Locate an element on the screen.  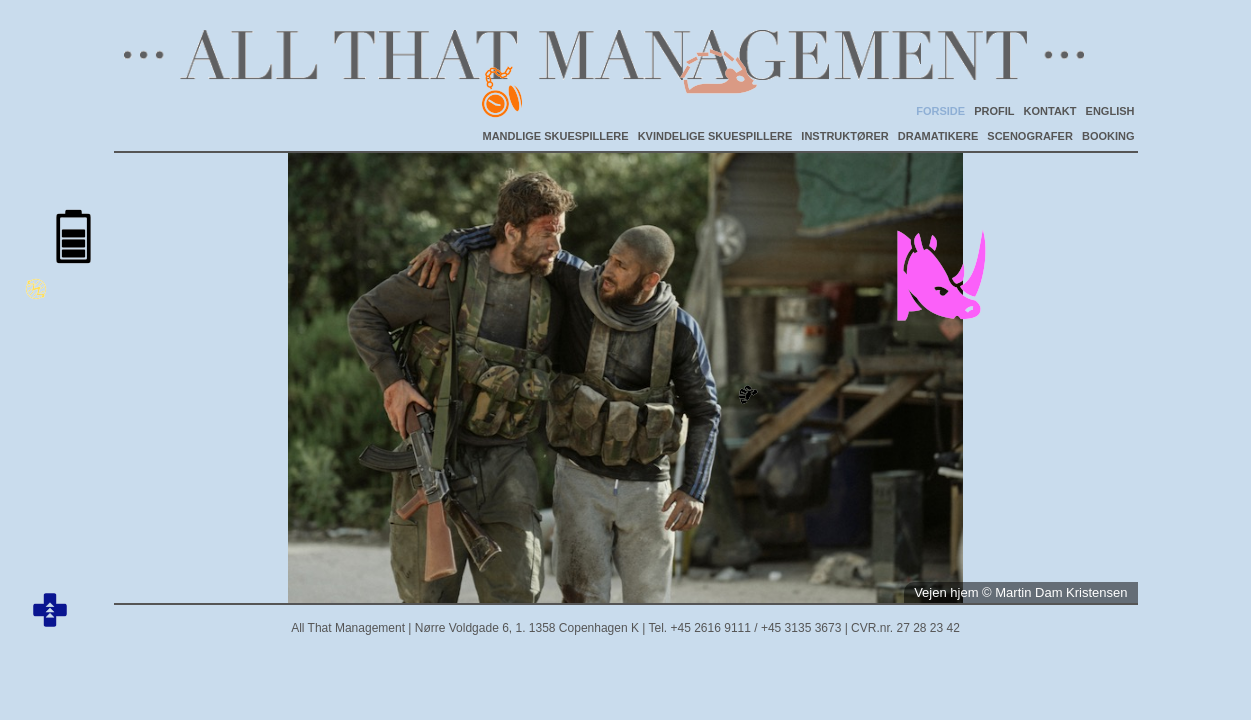
select rhinoceros or rhino character is located at coordinates (944, 273).